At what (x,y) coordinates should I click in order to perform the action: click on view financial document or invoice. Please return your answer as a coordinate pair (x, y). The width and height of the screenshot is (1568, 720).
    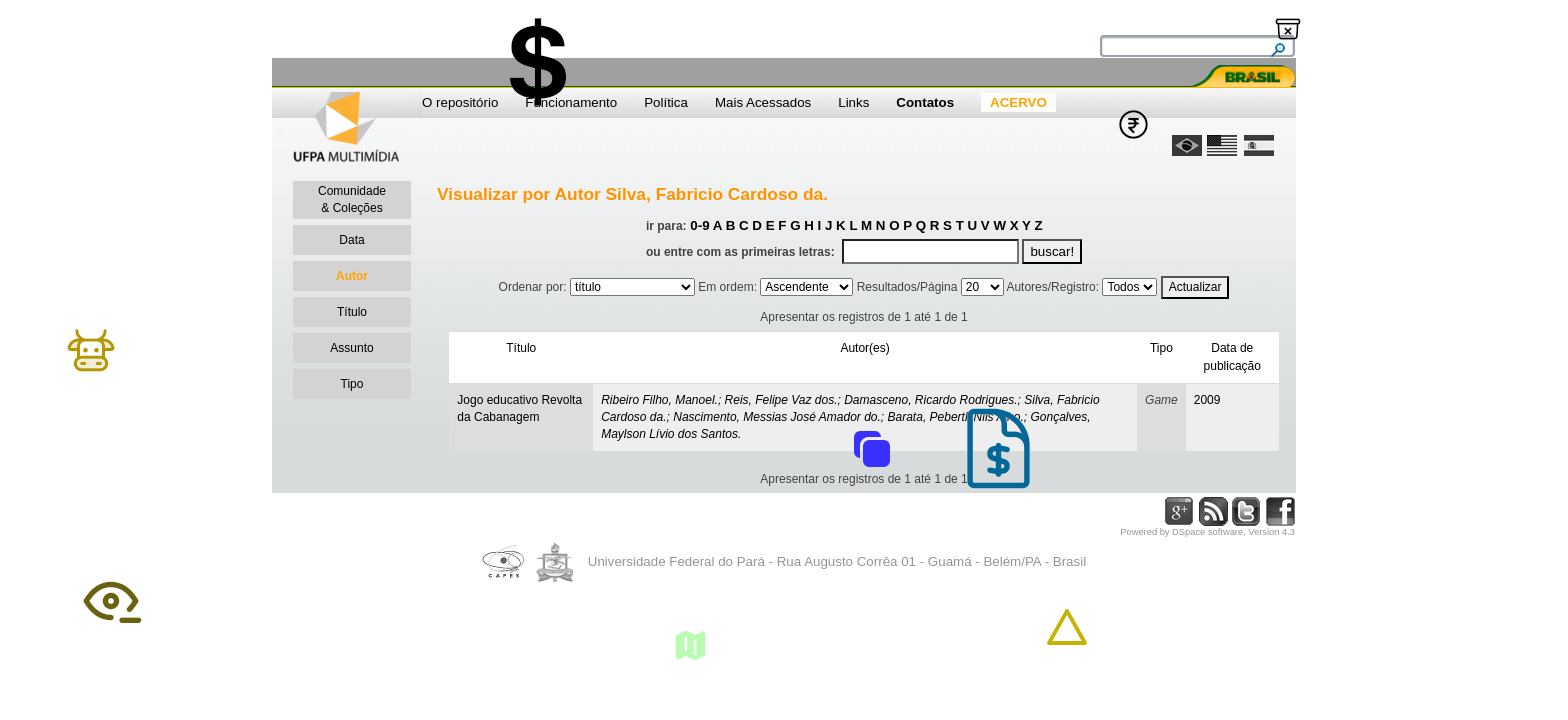
    Looking at the image, I should click on (998, 448).